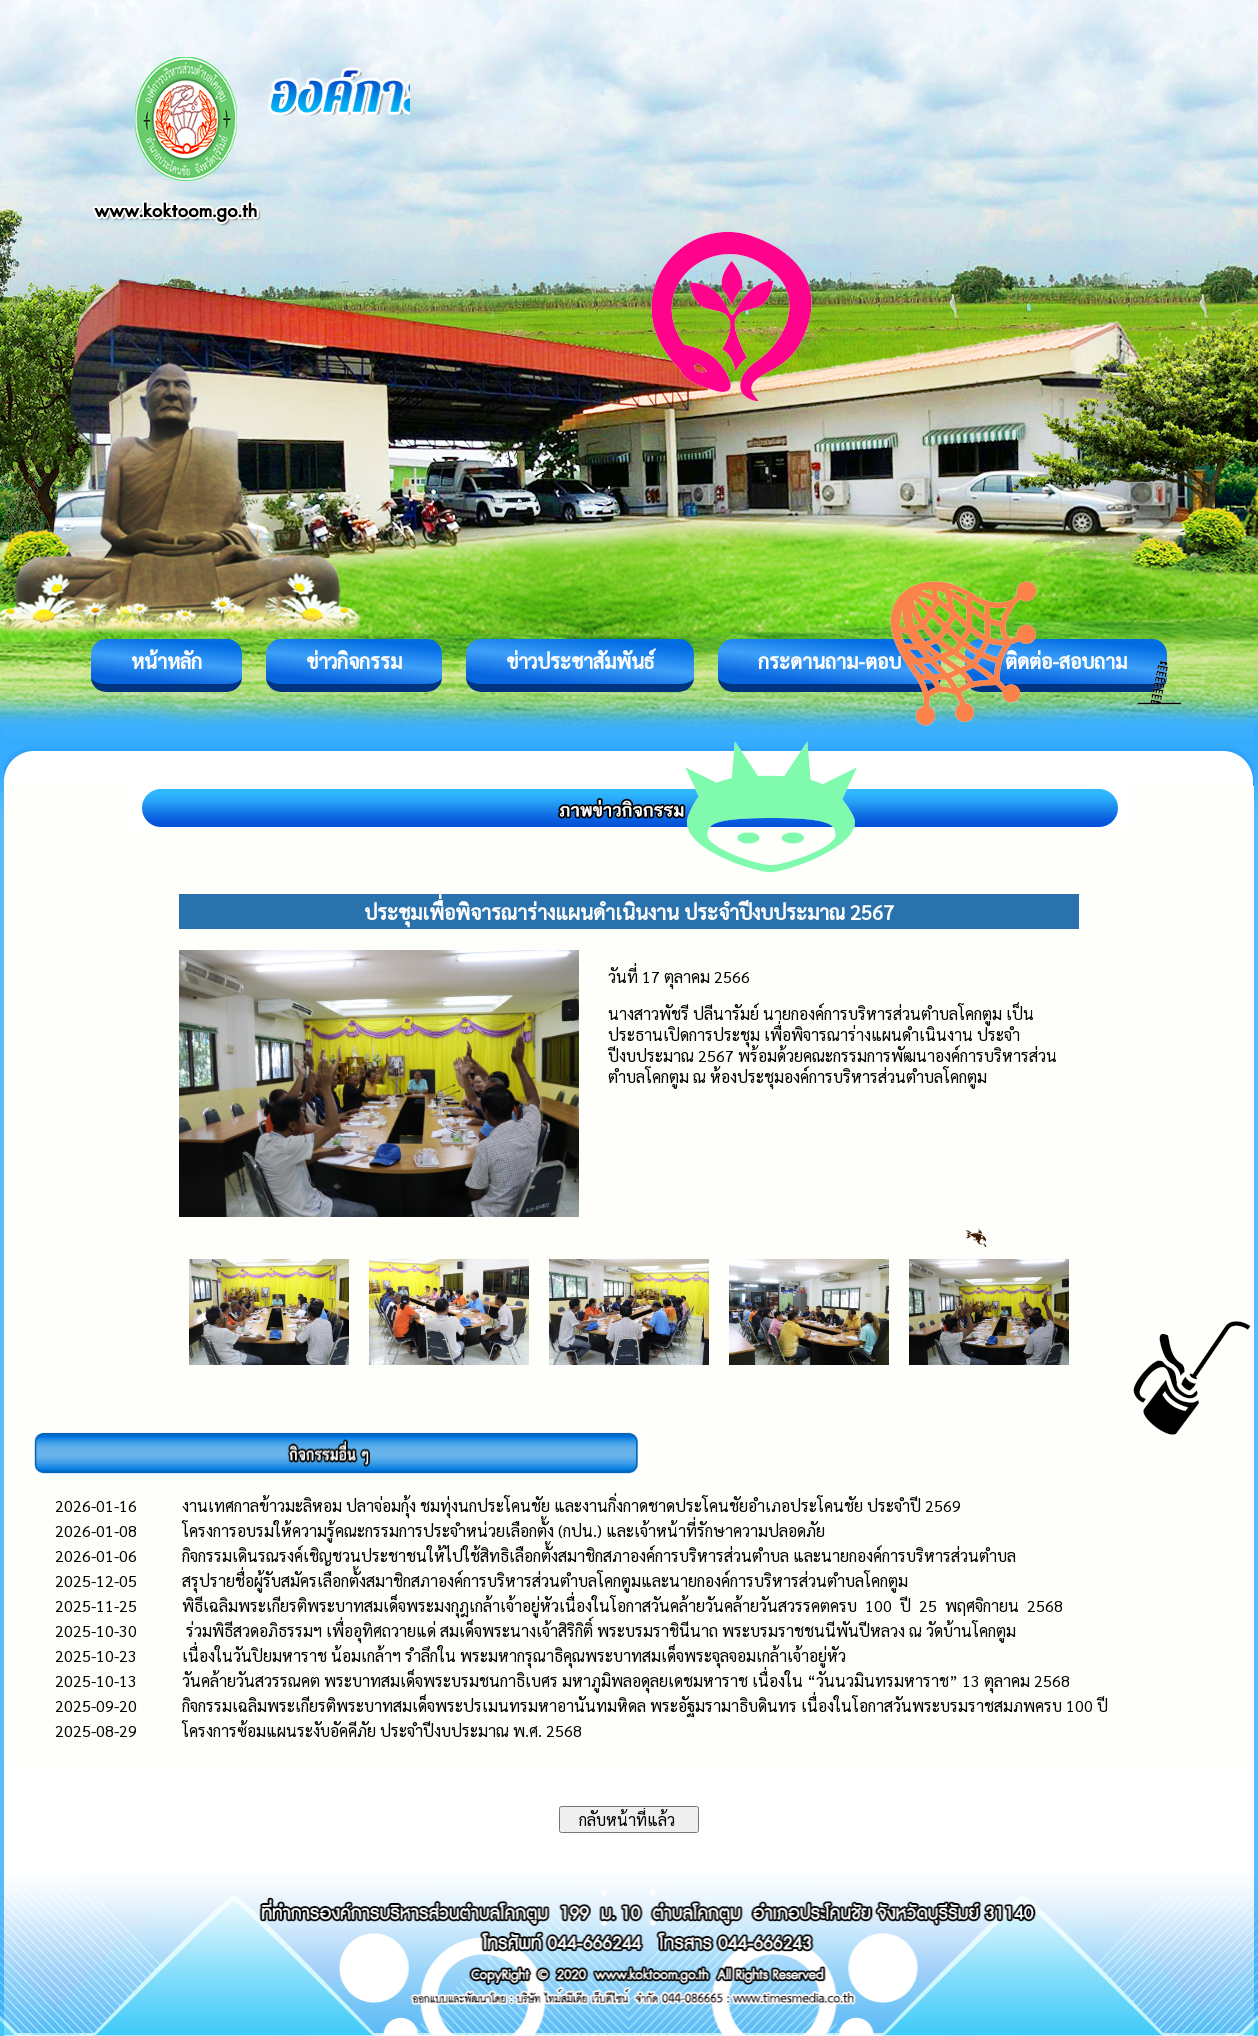 This screenshot has height=2036, width=1258. I want to click on indicates predator-prey relationship in a game, so click(976, 1237).